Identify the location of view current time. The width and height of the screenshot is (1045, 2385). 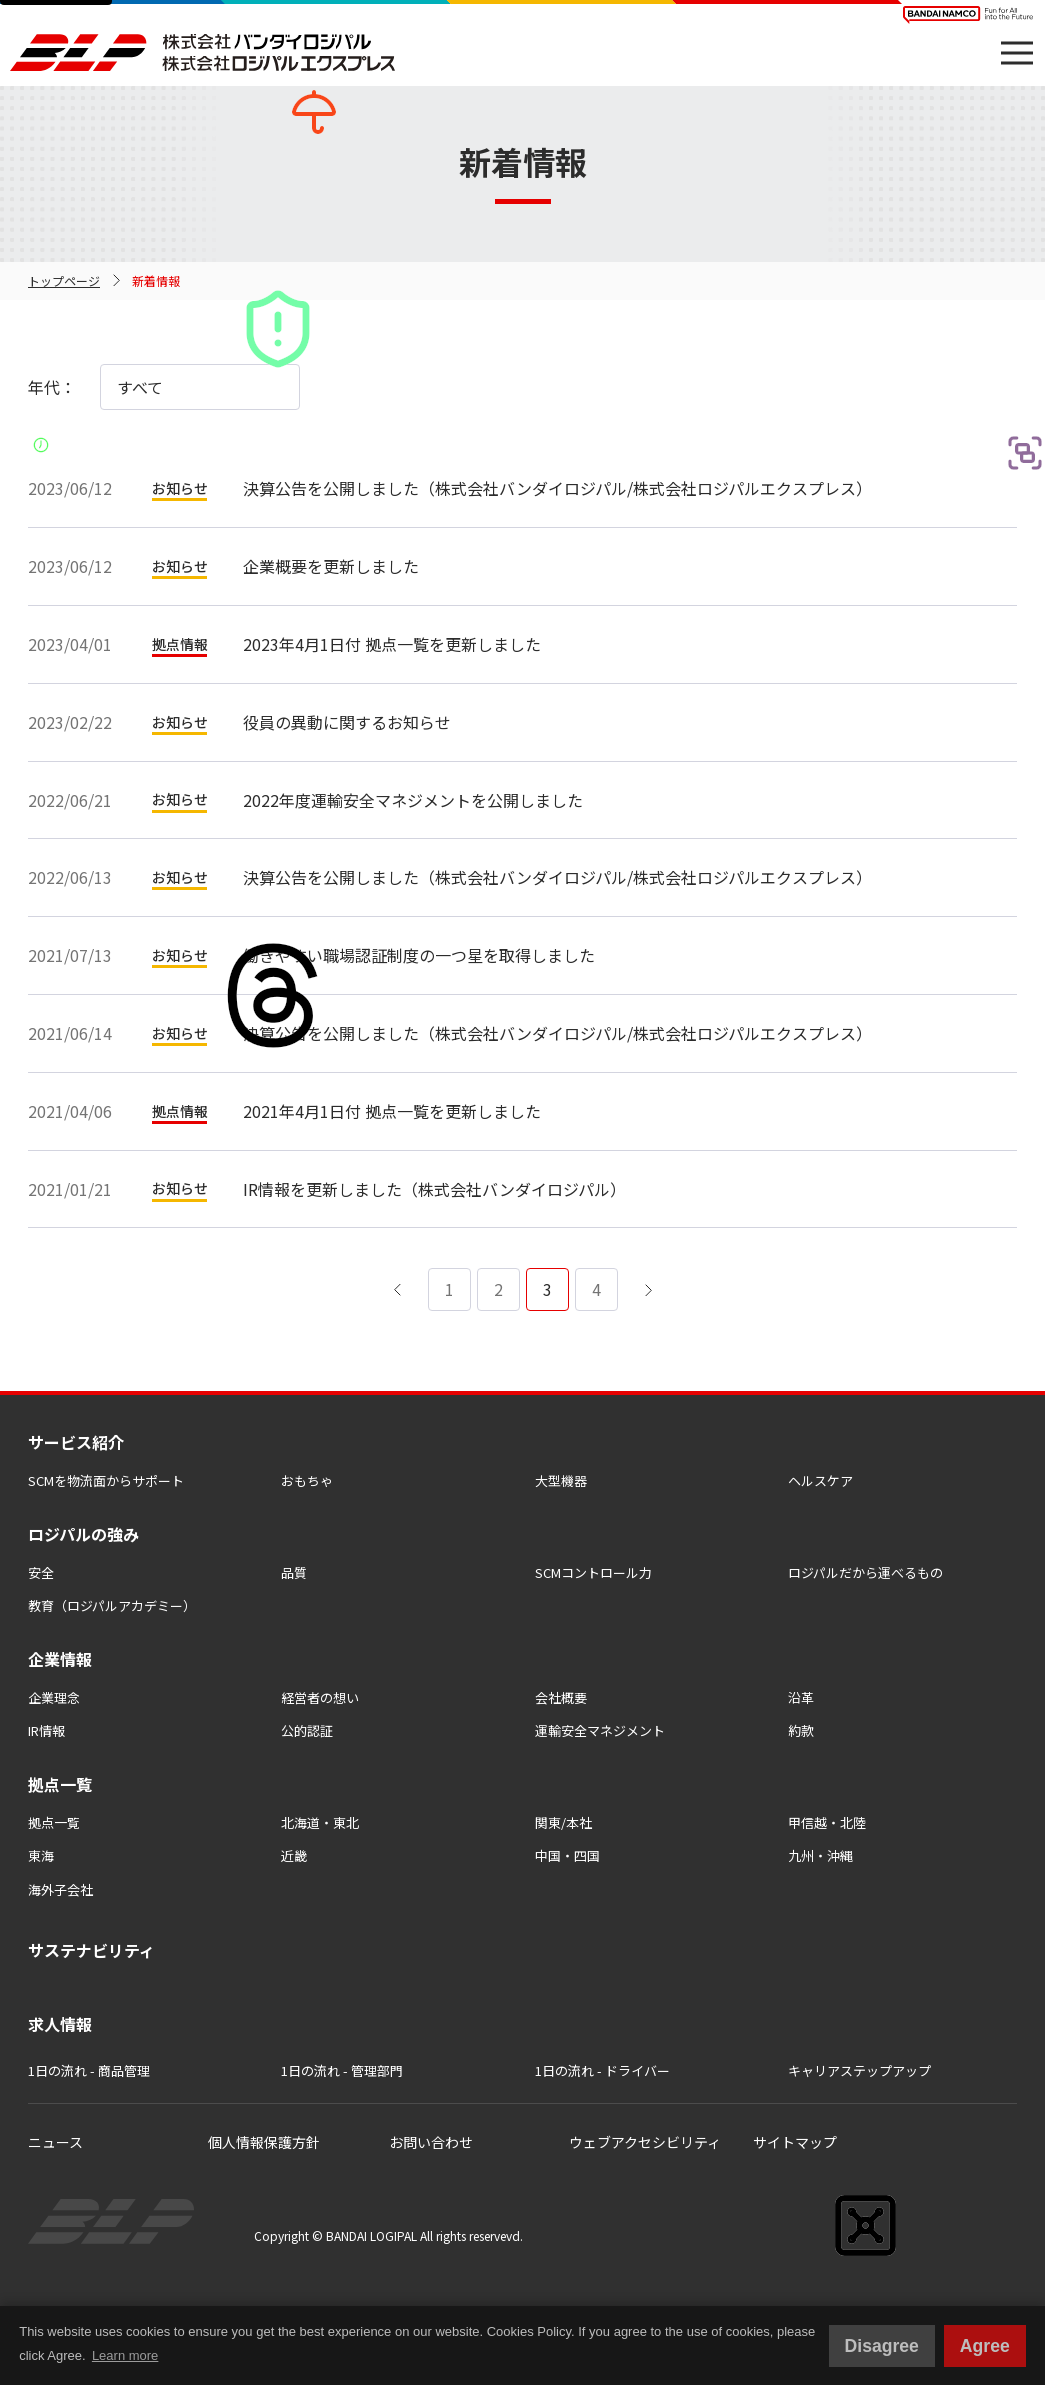
(41, 445).